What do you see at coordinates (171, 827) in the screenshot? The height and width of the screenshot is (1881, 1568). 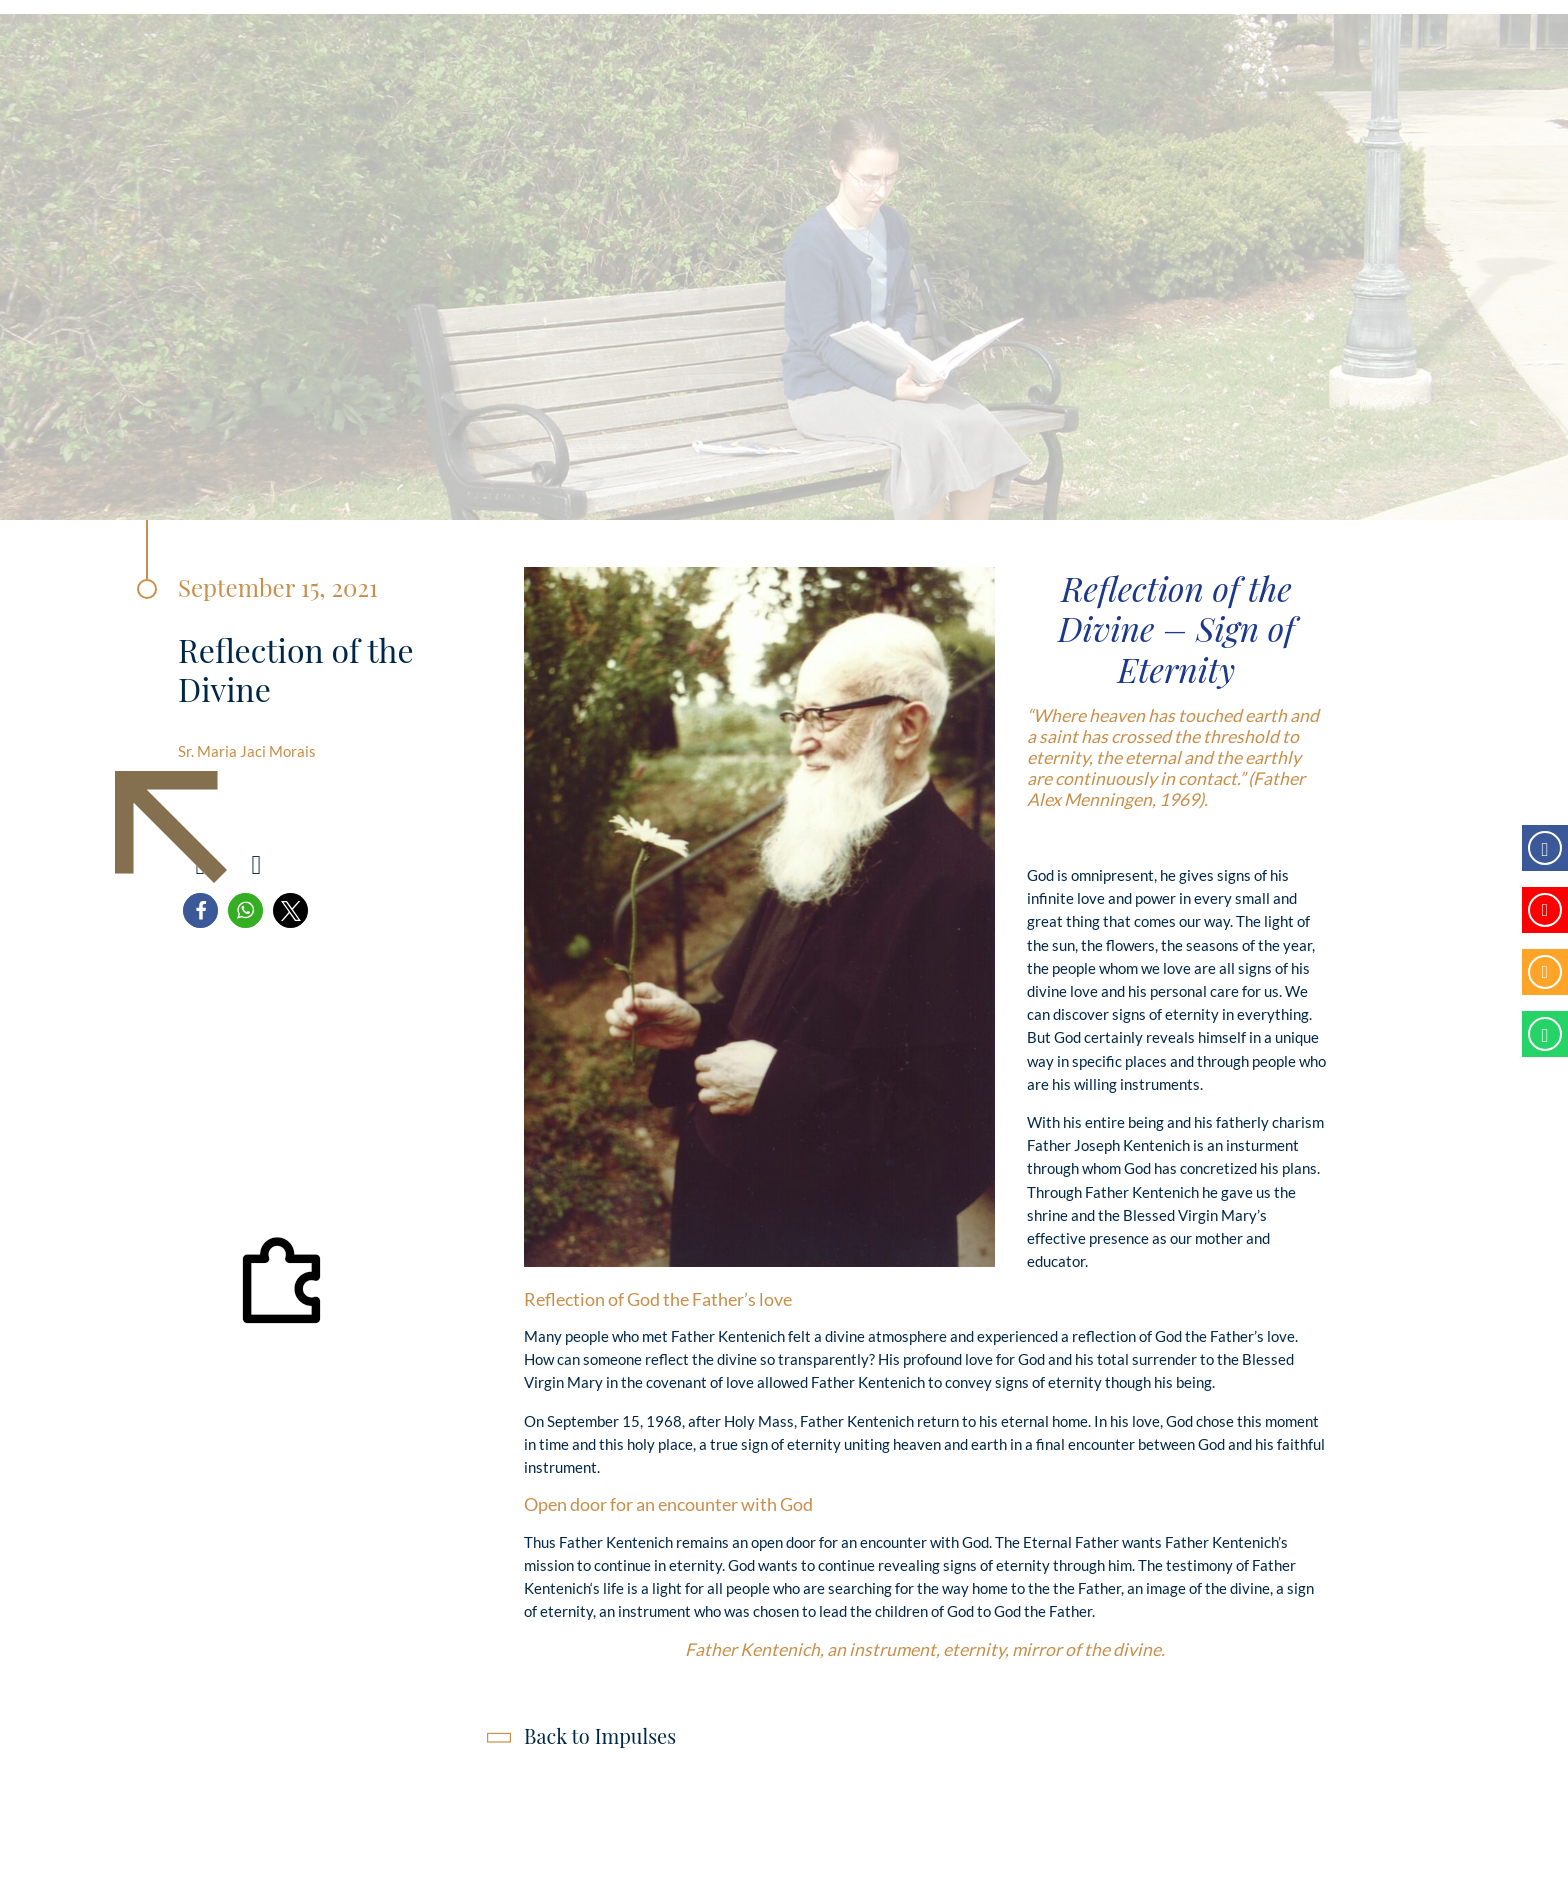 I see `navigate back and up in the interface` at bounding box center [171, 827].